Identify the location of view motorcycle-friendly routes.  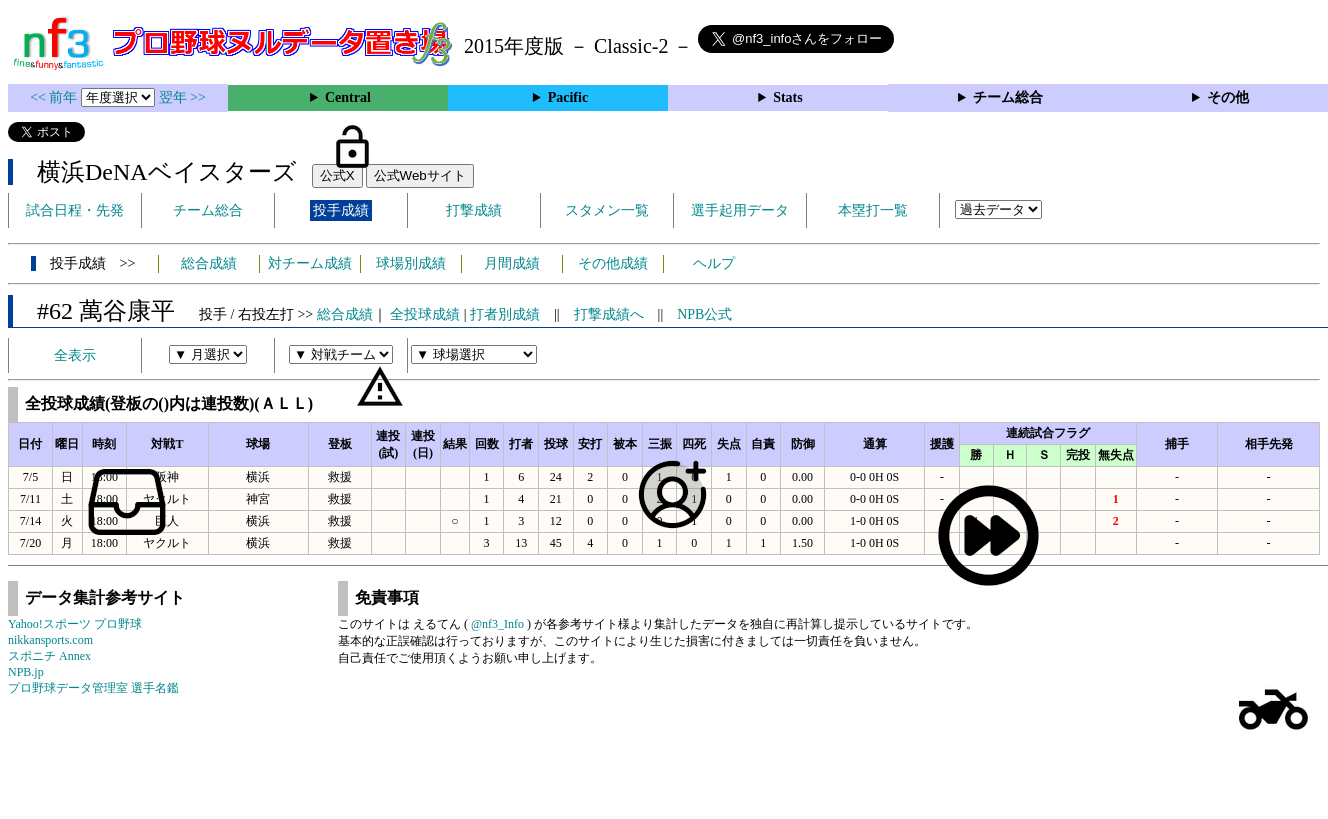
(1273, 709).